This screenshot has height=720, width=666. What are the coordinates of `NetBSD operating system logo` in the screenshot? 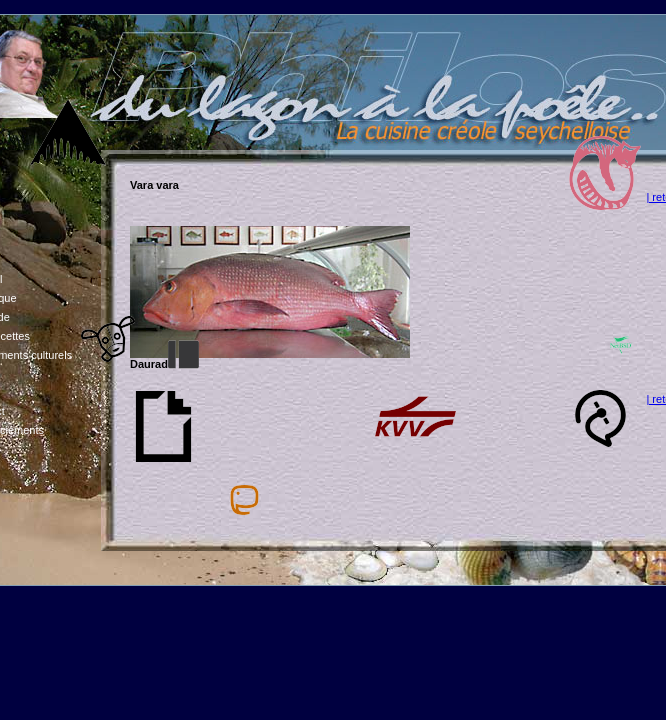 It's located at (621, 345).